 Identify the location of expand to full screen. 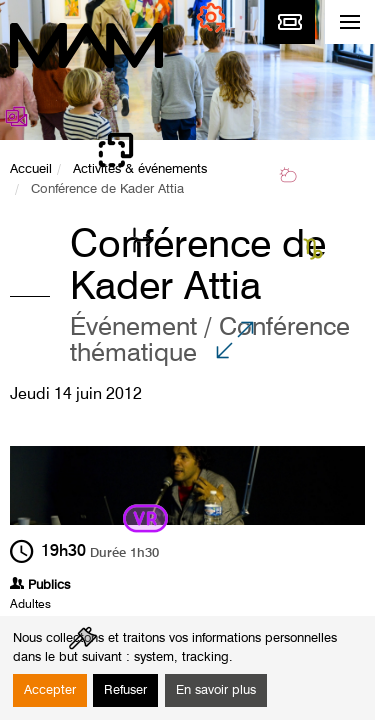
(235, 340).